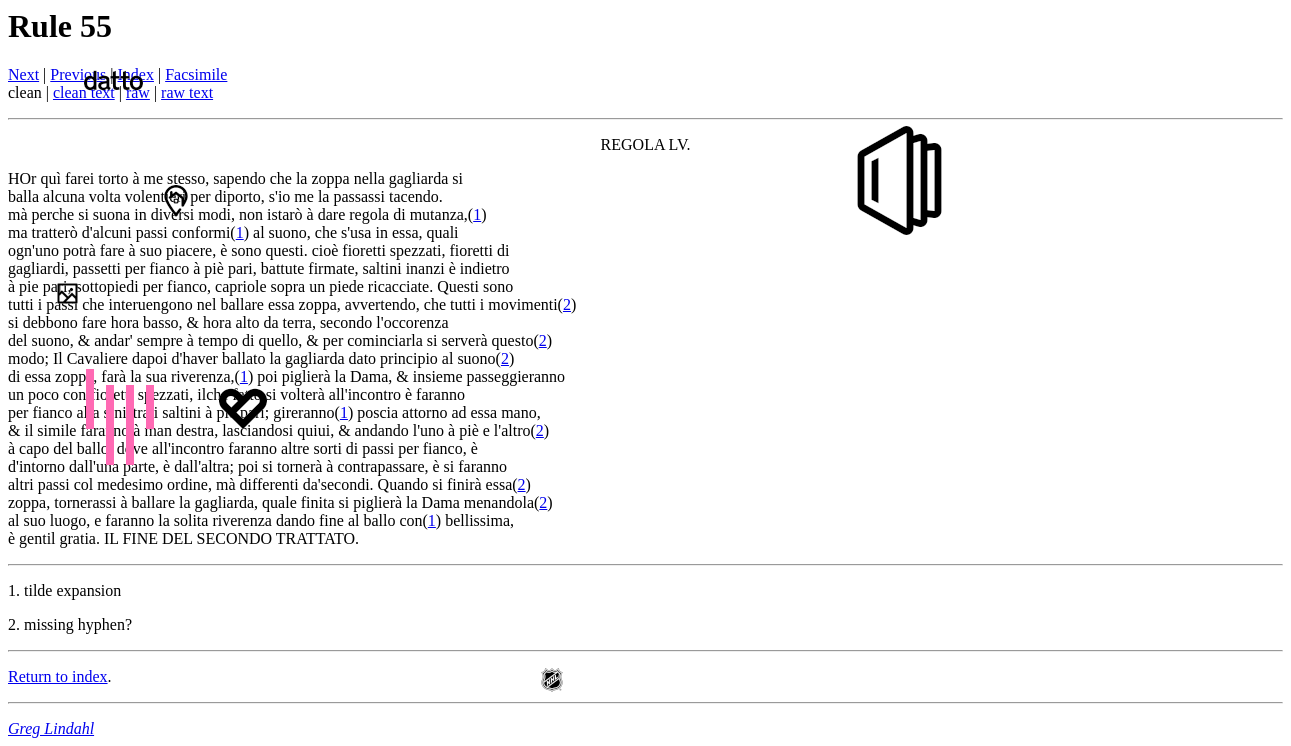 This screenshot has height=746, width=1291. I want to click on open the NHL app or website, so click(552, 680).